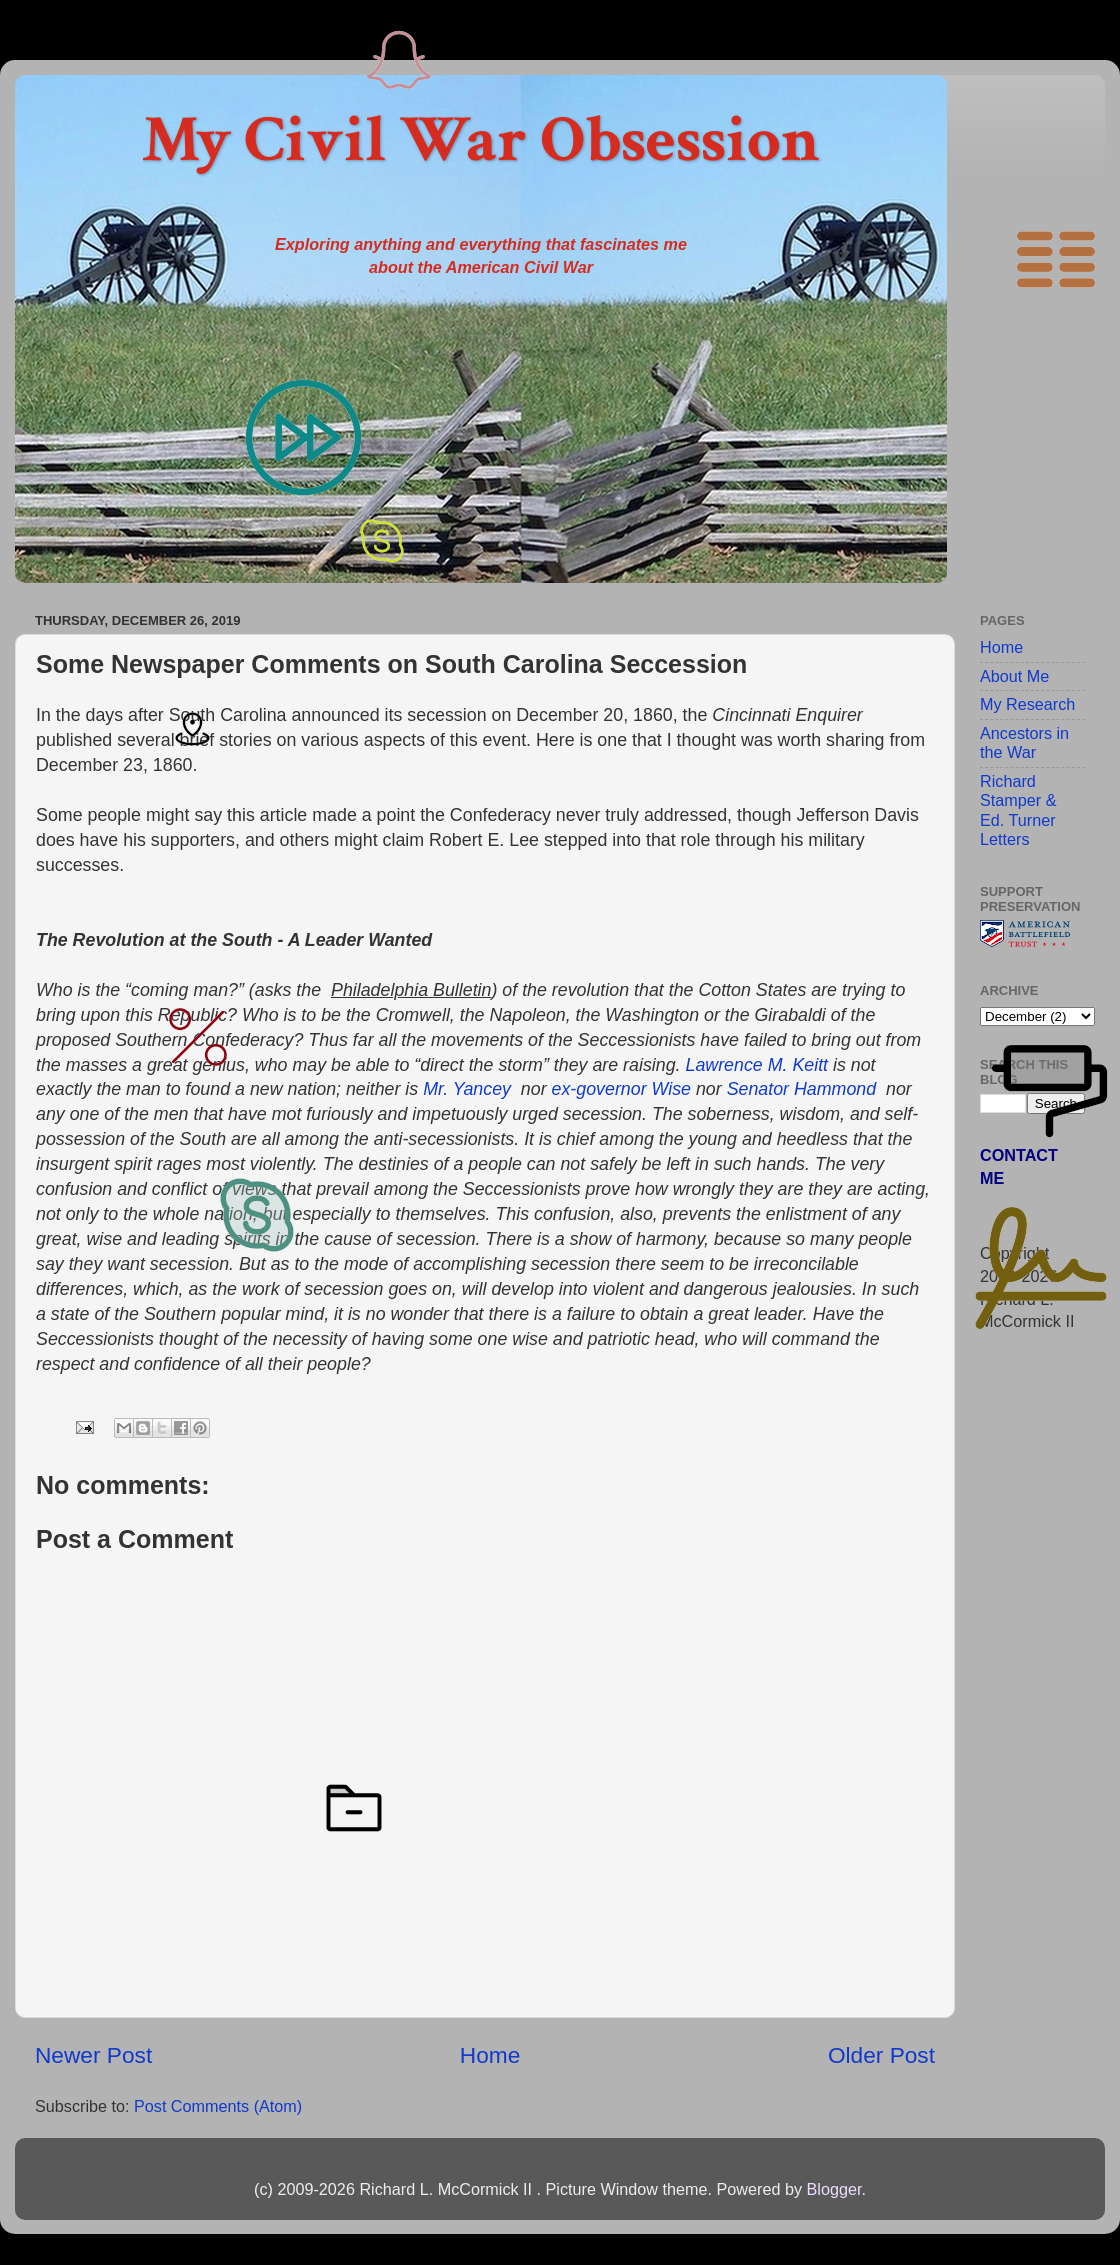  What do you see at coordinates (257, 1215) in the screenshot?
I see `open Skype app` at bounding box center [257, 1215].